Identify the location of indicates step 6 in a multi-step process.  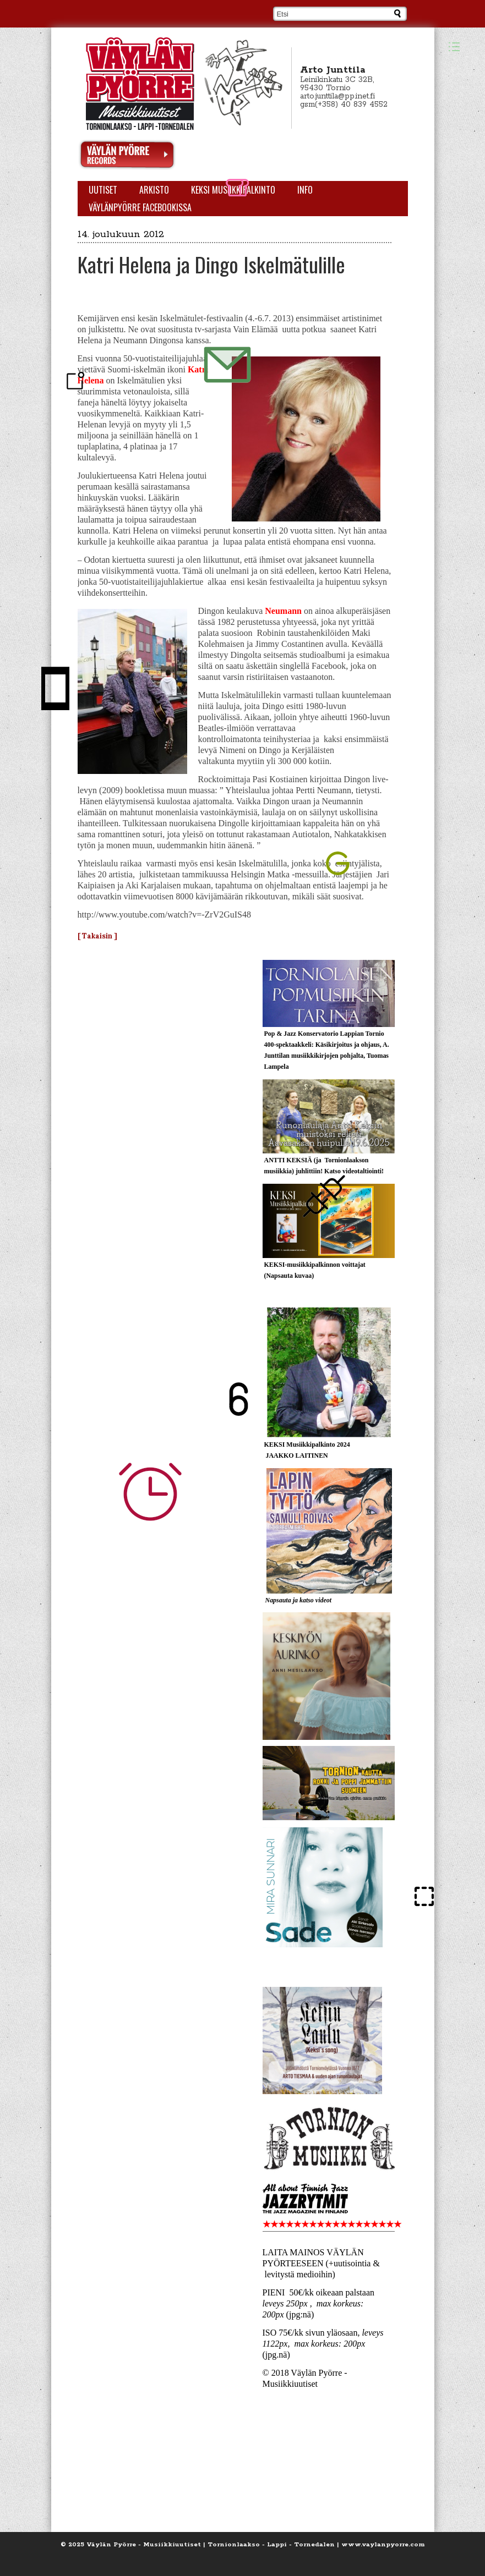
(238, 1399).